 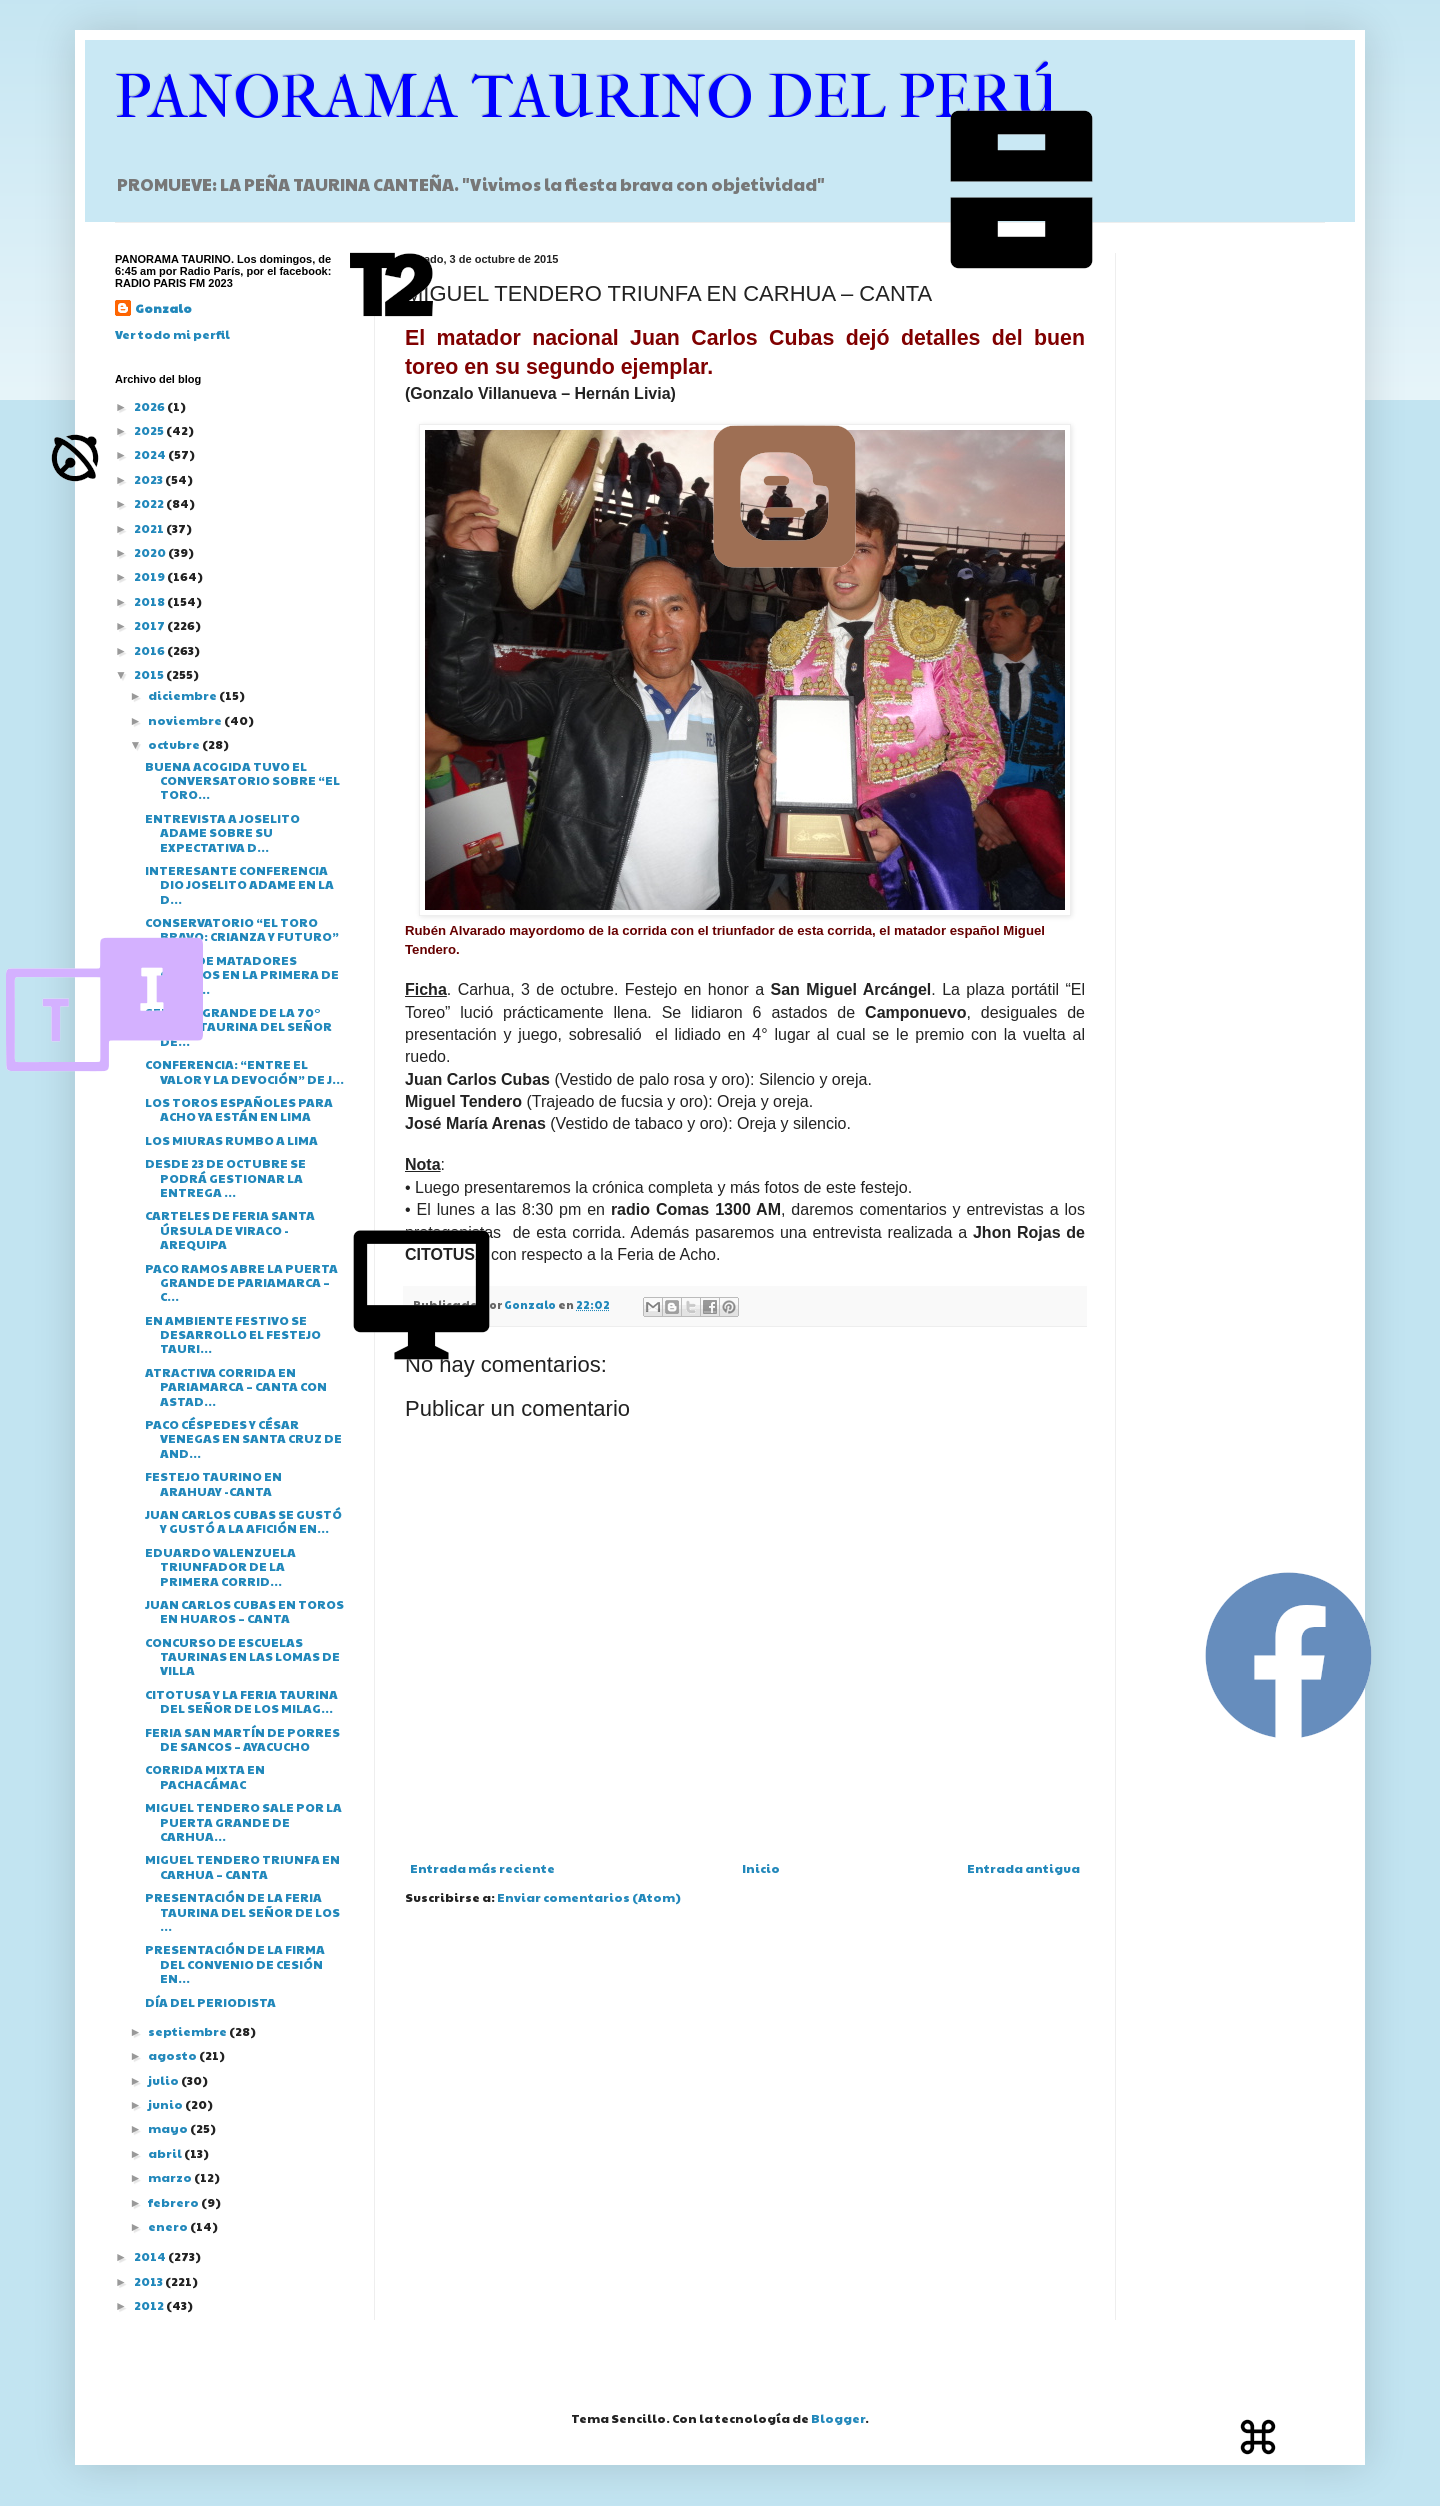 What do you see at coordinates (1021, 189) in the screenshot?
I see `access archived files or documents` at bounding box center [1021, 189].